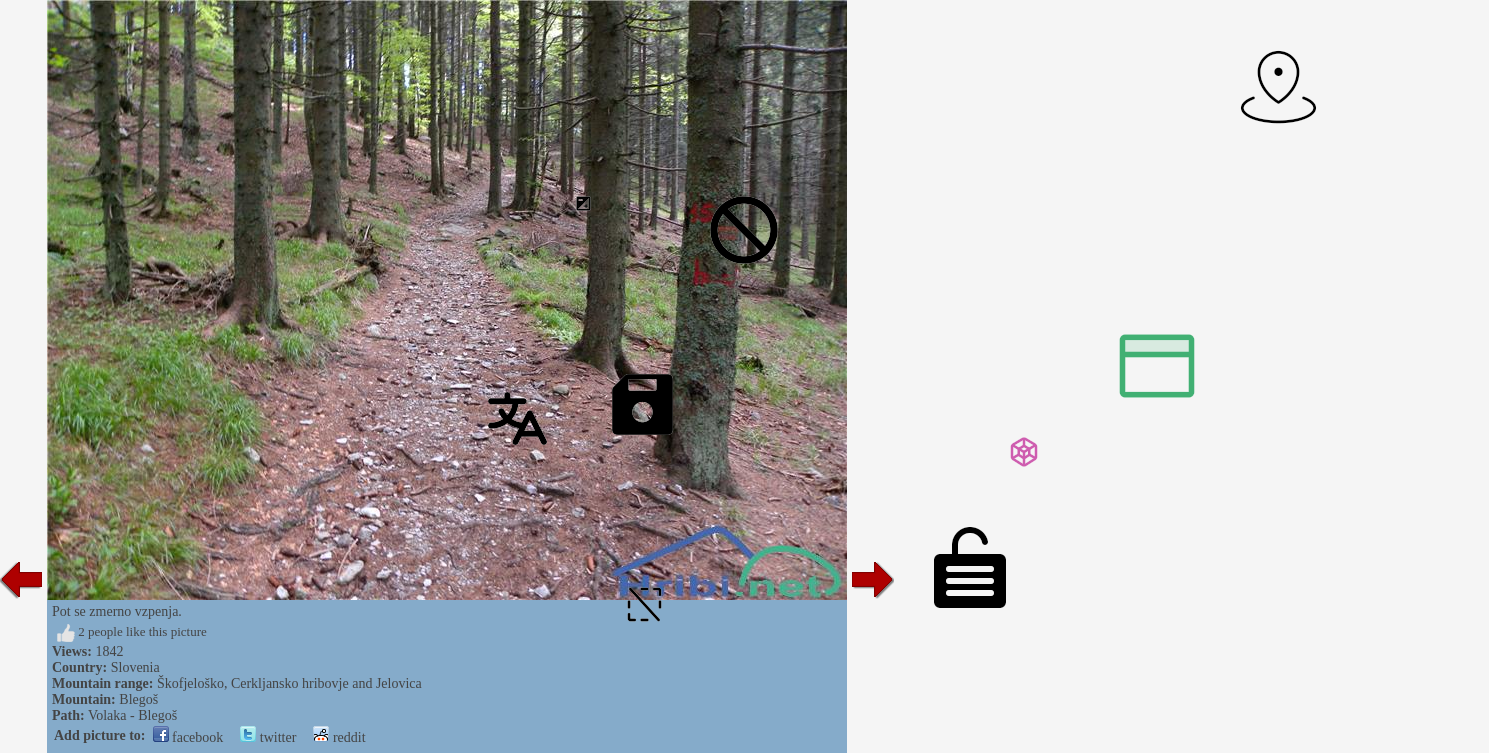  What do you see at coordinates (1157, 366) in the screenshot?
I see `open web browser` at bounding box center [1157, 366].